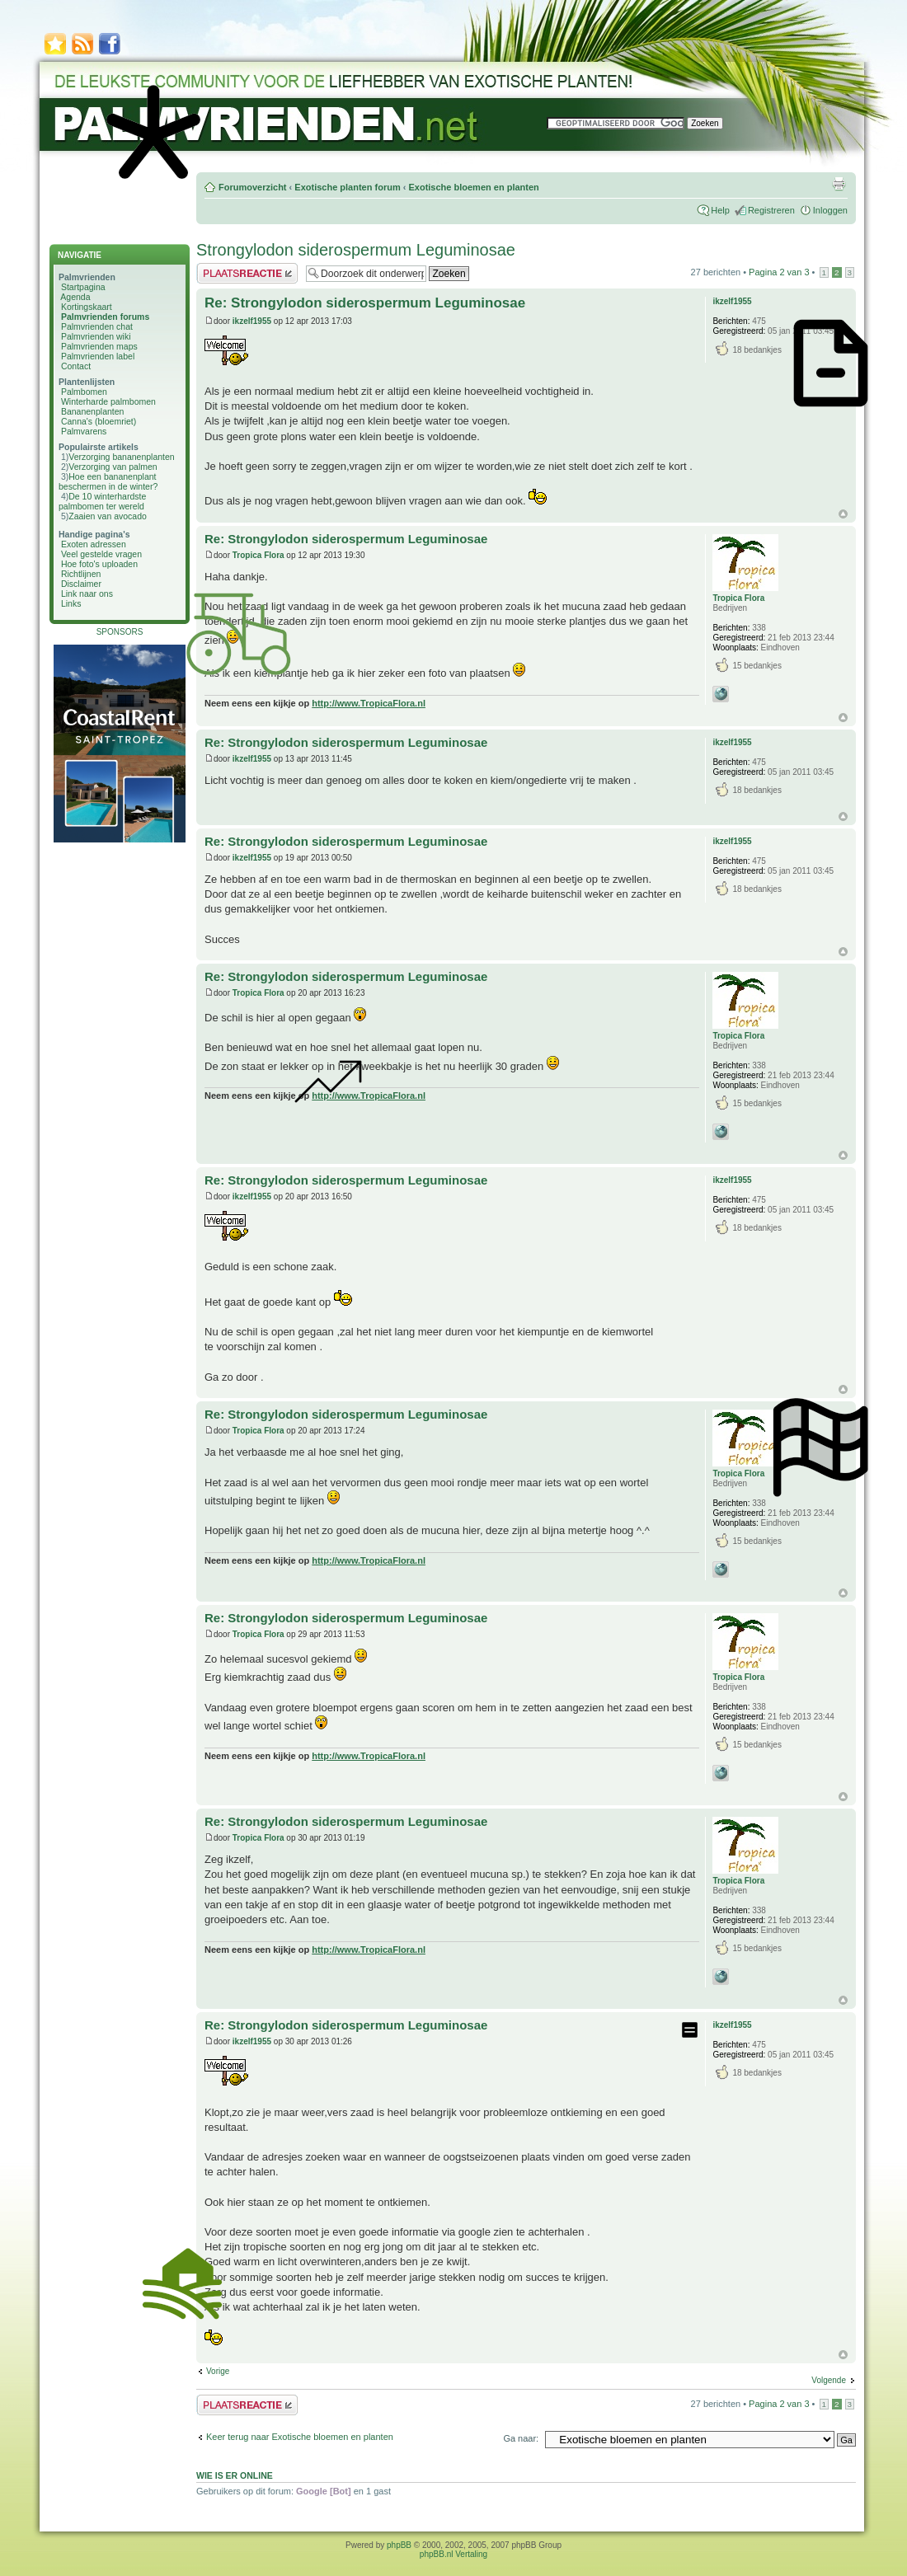 This screenshot has width=907, height=2576. What do you see at coordinates (830, 363) in the screenshot?
I see `remove a file from your collection` at bounding box center [830, 363].